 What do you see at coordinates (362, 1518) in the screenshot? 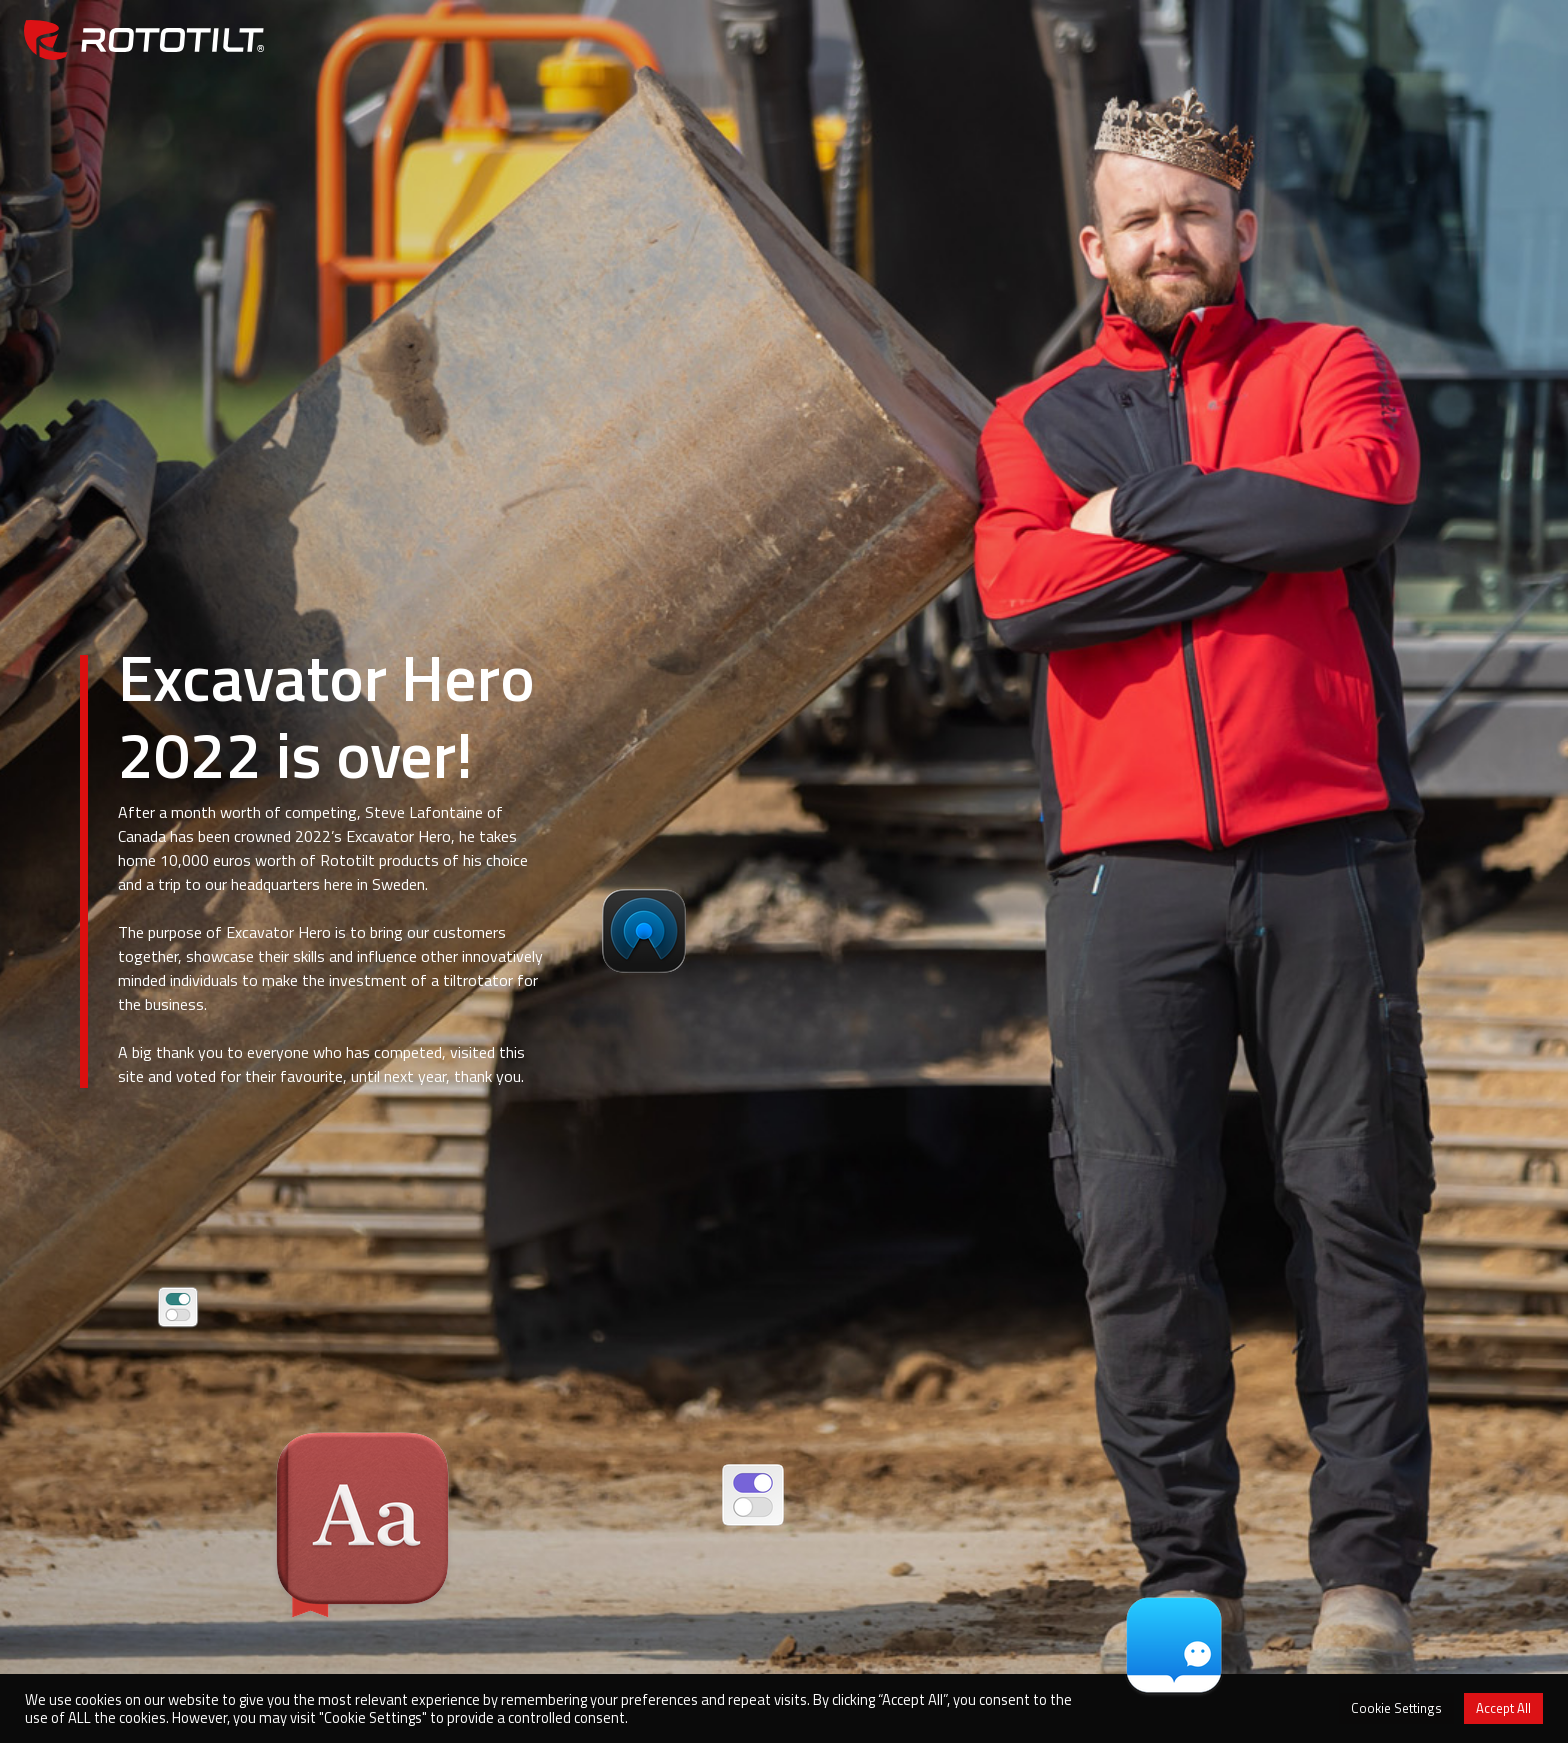
I see `open the dictionary app` at bounding box center [362, 1518].